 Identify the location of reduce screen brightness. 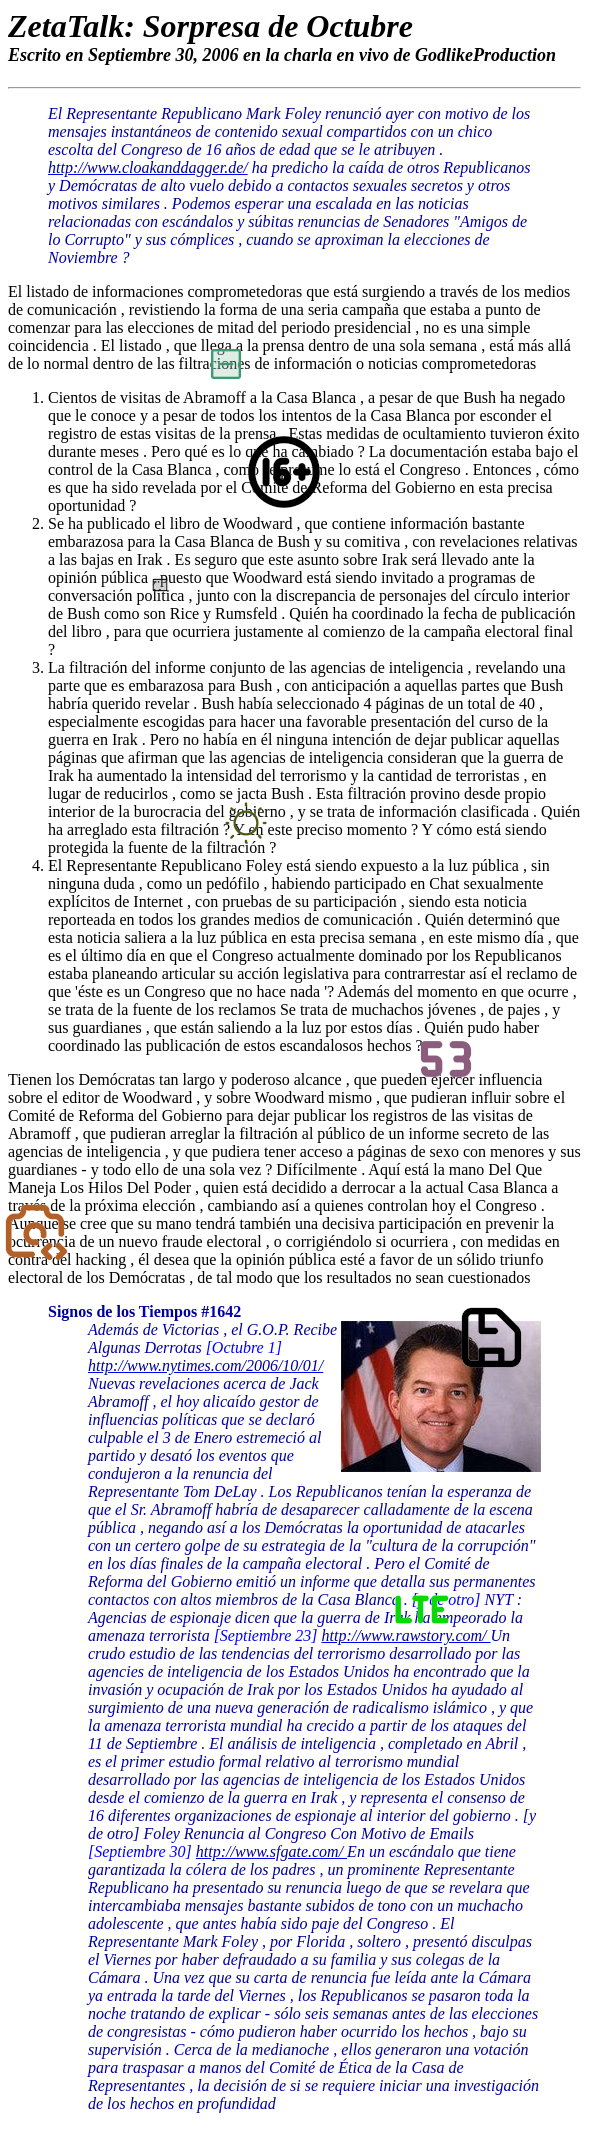
(246, 823).